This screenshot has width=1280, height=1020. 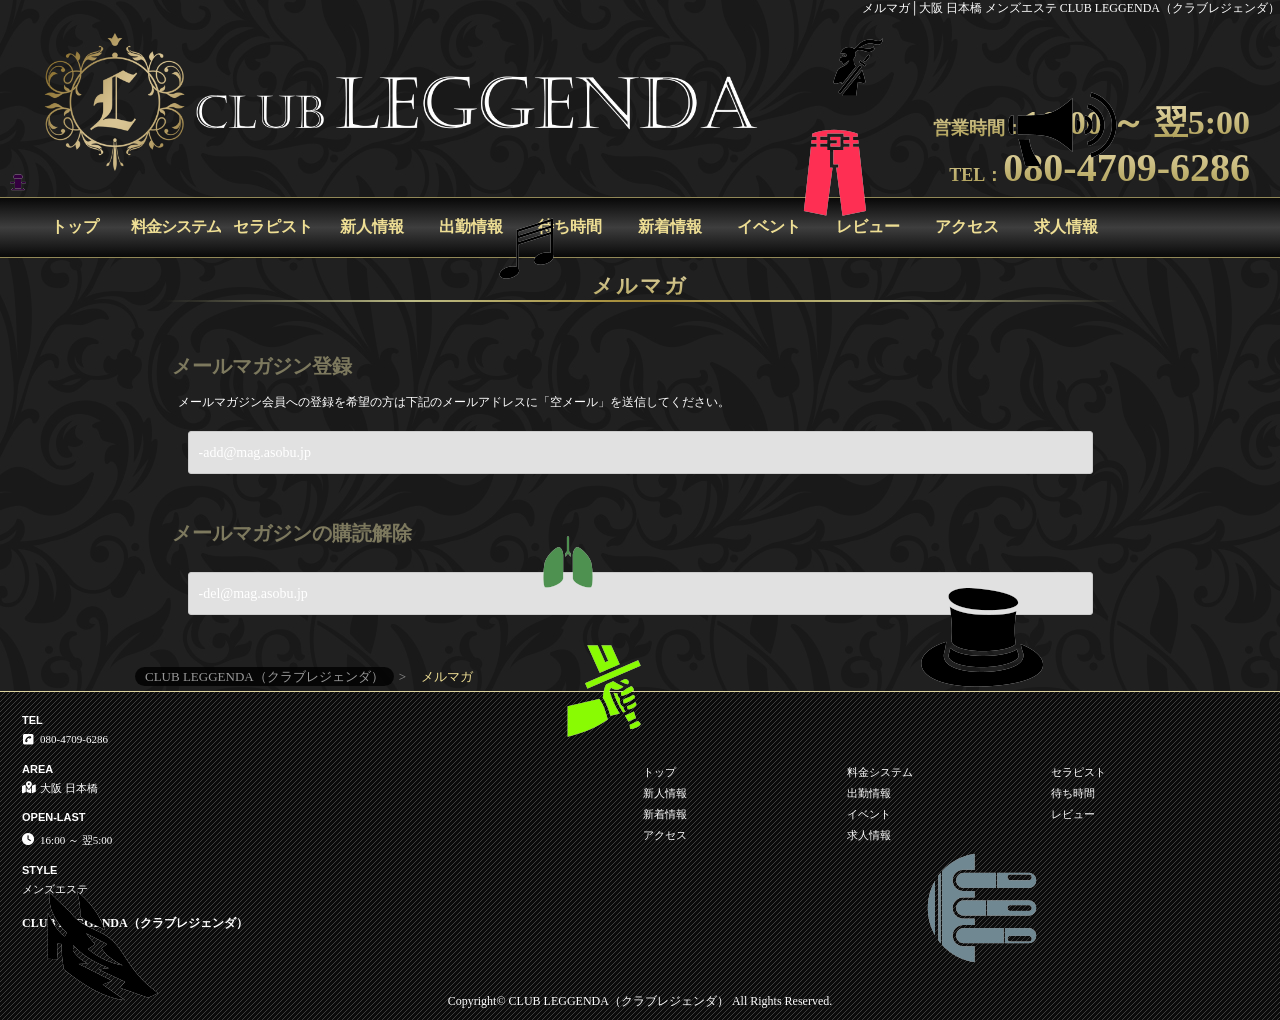 I want to click on indicates a docking or mooring point in a nautical game, so click(x=18, y=182).